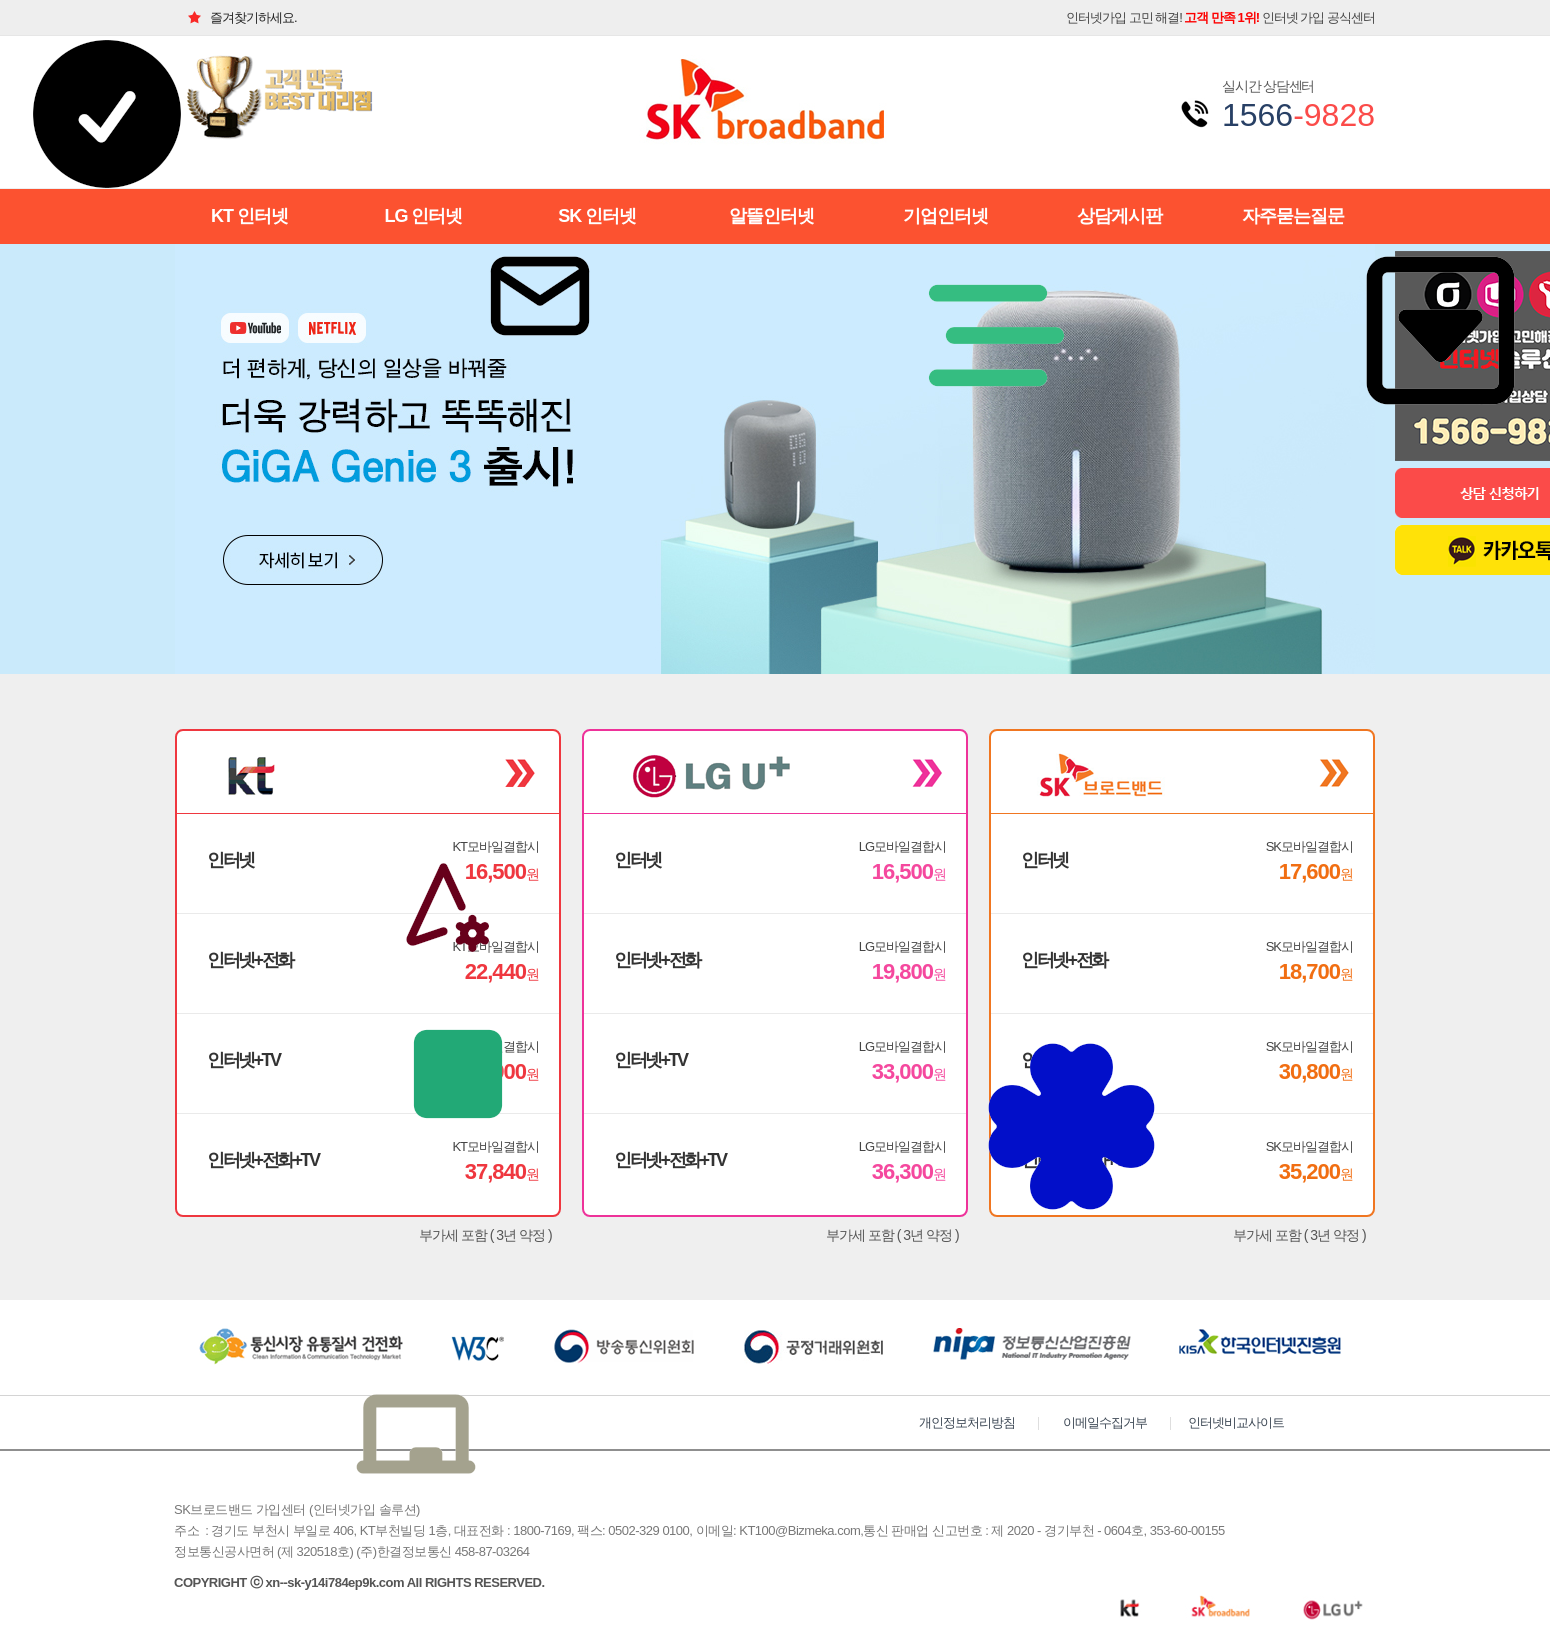 Image resolution: width=1550 pixels, height=1625 pixels. What do you see at coordinates (1440, 330) in the screenshot?
I see `expand dropdown menu` at bounding box center [1440, 330].